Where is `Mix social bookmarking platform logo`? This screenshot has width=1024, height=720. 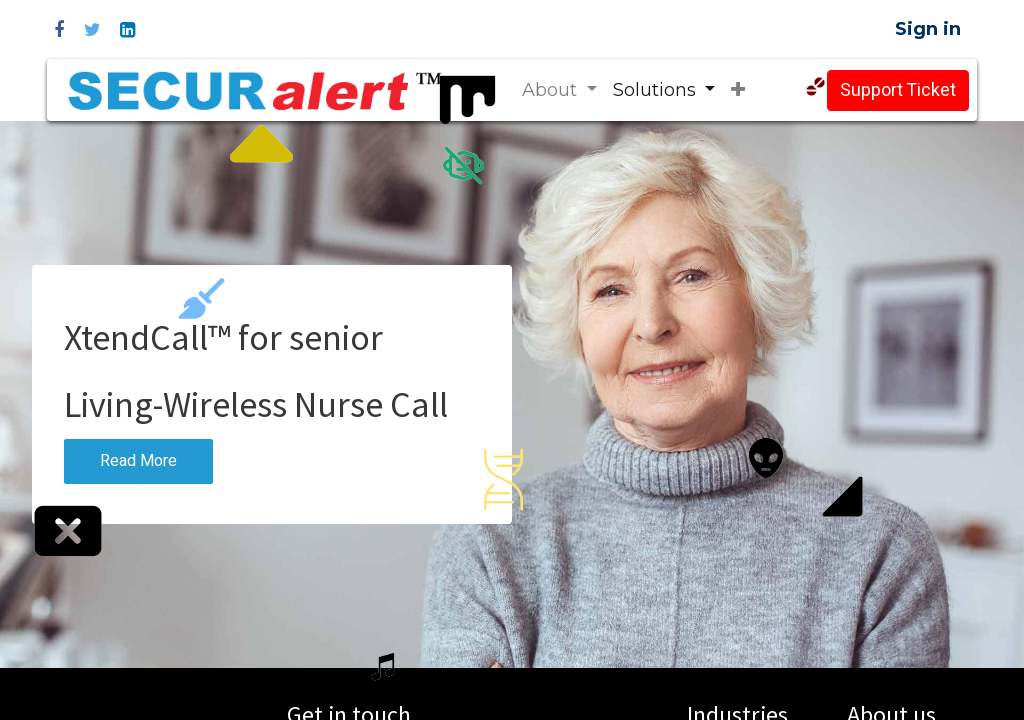
Mix social bookmarking platform logo is located at coordinates (467, 99).